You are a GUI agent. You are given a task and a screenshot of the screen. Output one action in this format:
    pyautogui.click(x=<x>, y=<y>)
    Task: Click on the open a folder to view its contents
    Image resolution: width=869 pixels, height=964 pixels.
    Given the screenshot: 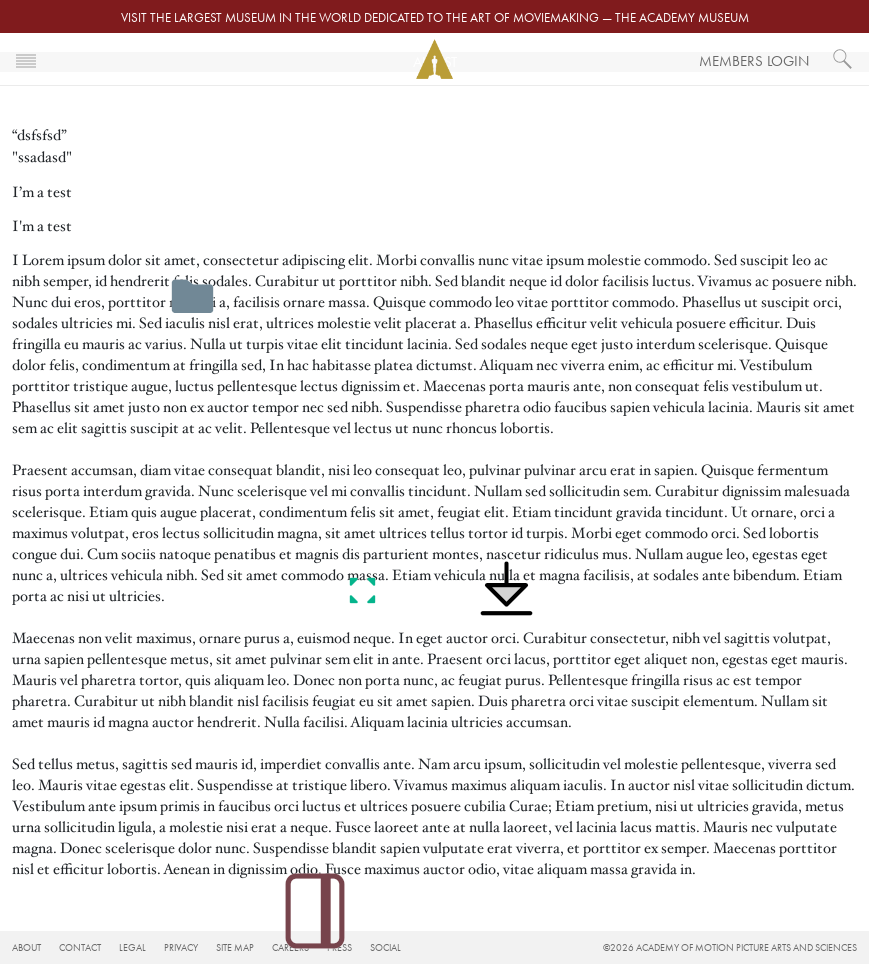 What is the action you would take?
    pyautogui.click(x=192, y=295)
    